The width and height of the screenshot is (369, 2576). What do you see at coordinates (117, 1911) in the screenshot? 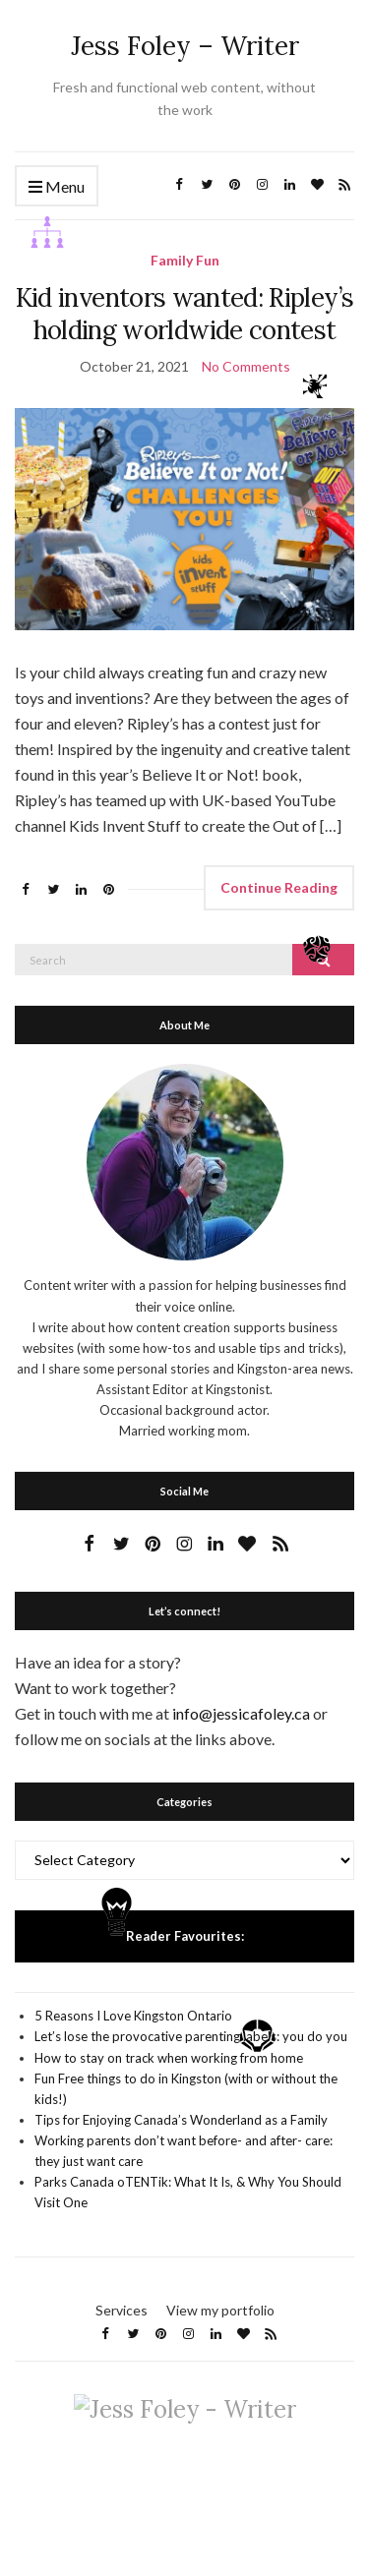
I see `access tips or hints` at bounding box center [117, 1911].